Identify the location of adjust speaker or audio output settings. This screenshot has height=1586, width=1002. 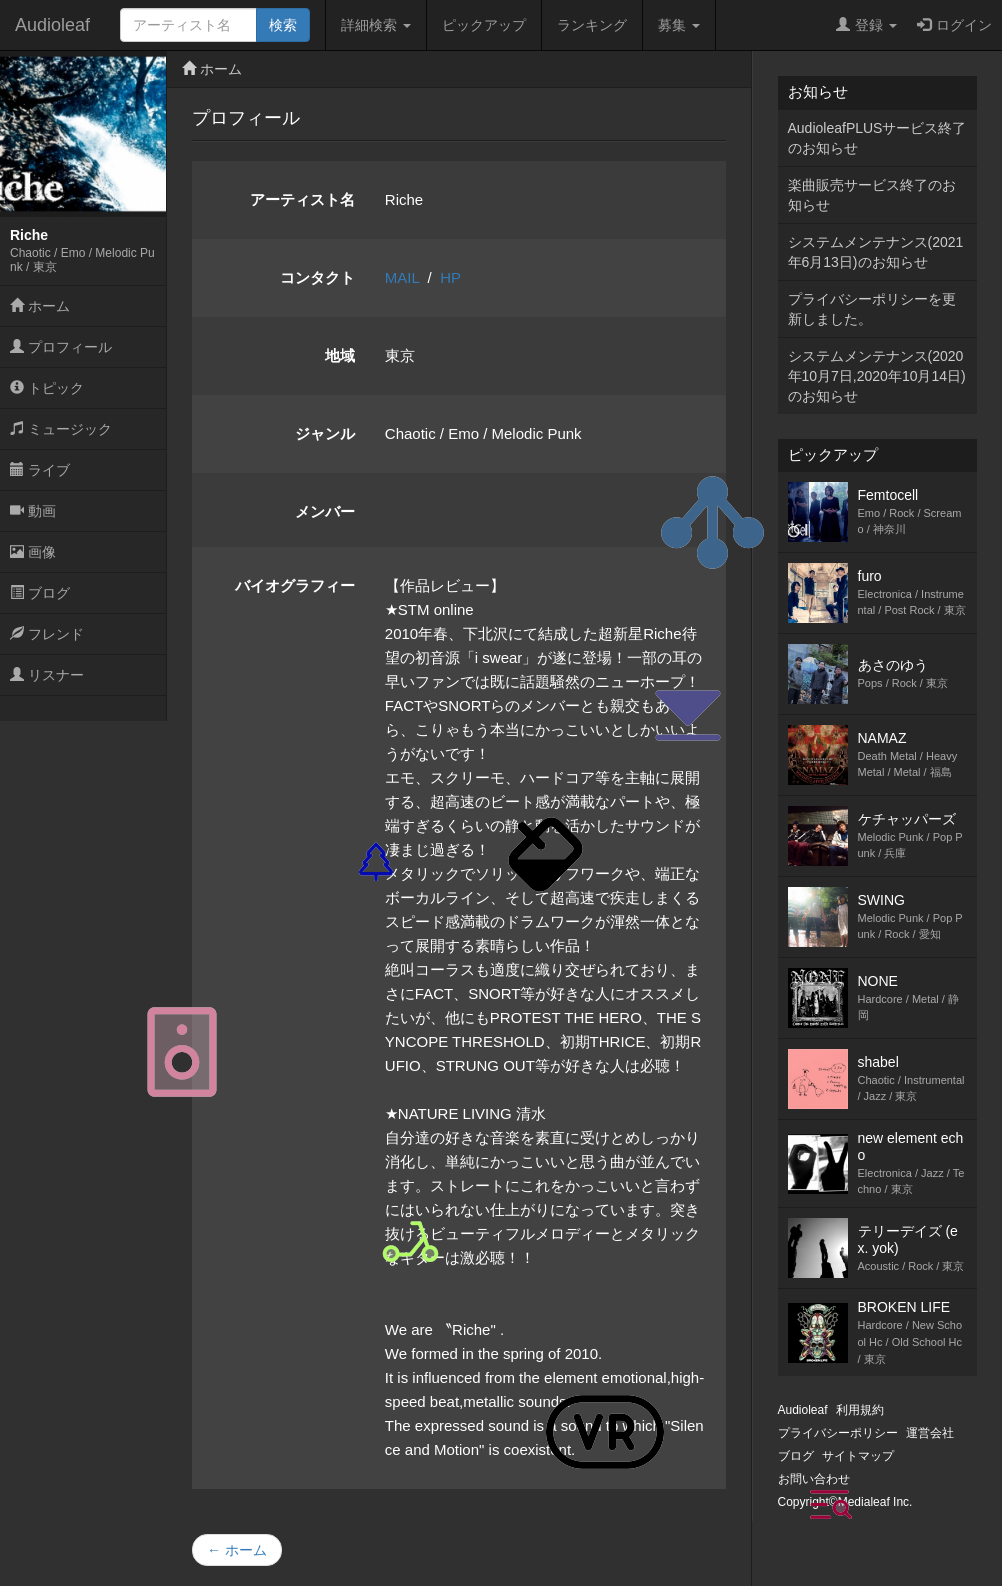
(182, 1052).